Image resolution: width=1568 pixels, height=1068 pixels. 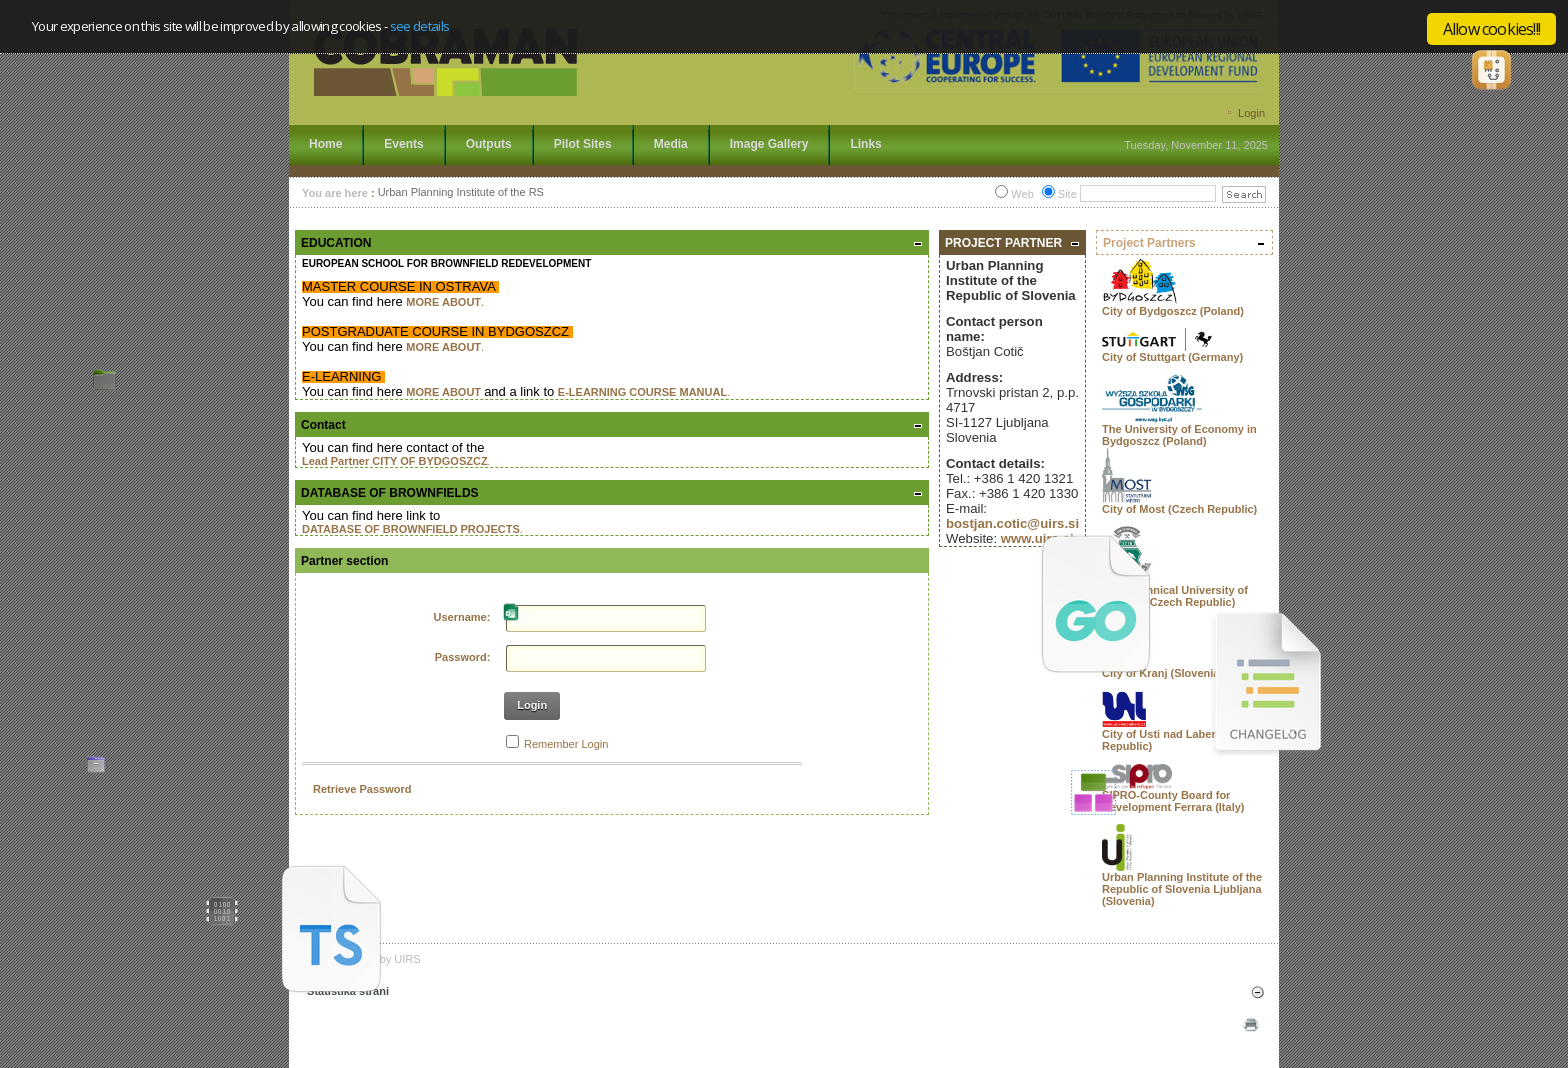 I want to click on open a folder to view its contents, so click(x=104, y=379).